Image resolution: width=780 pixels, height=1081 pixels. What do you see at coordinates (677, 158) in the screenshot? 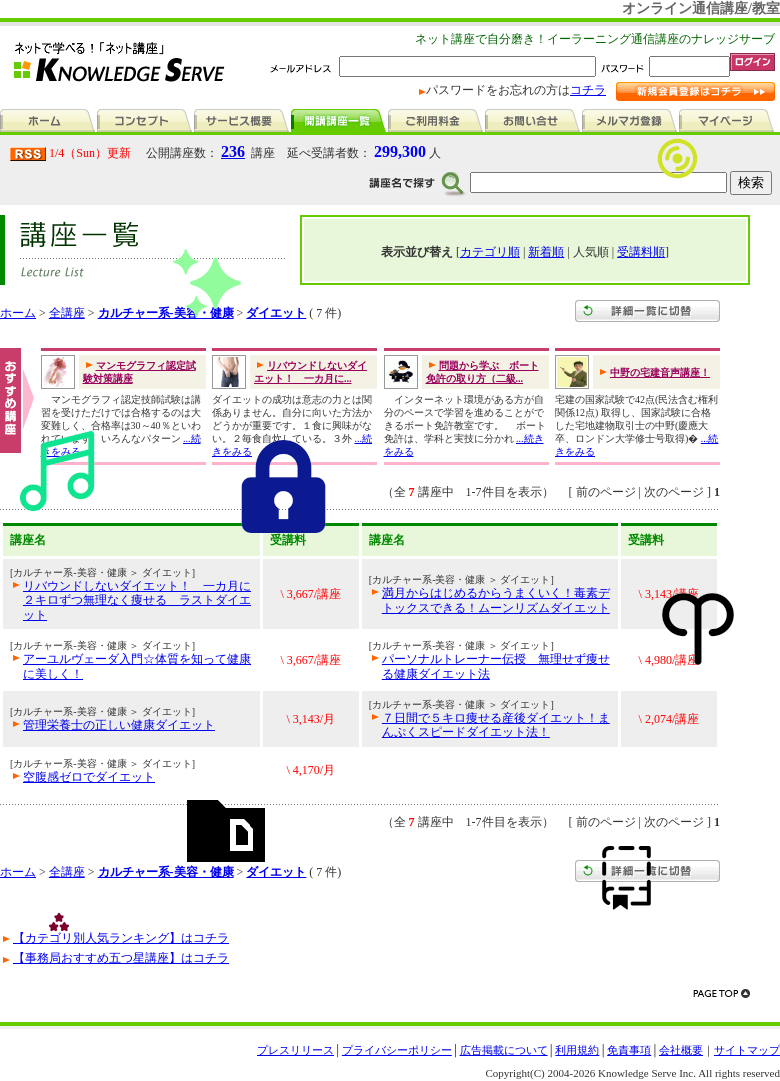
I see `play or browse music library` at bounding box center [677, 158].